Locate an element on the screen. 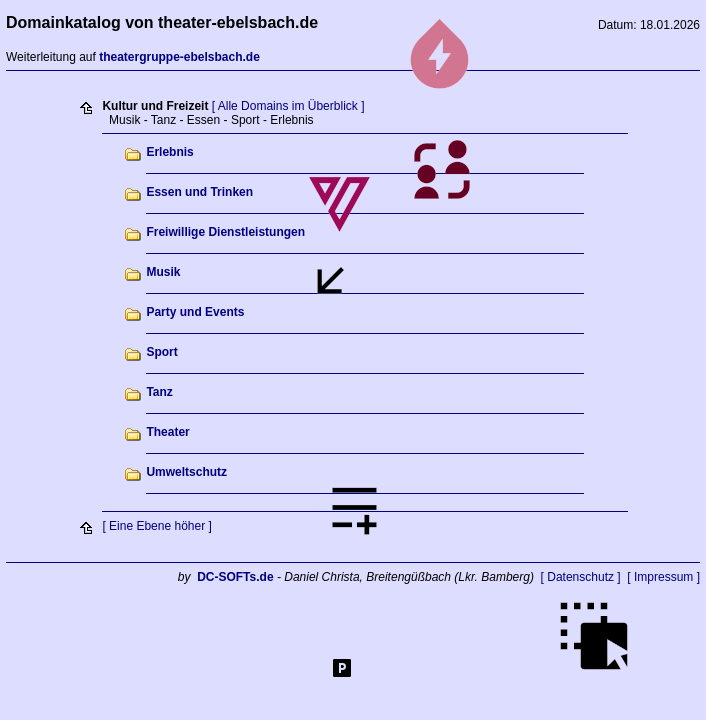 The height and width of the screenshot is (720, 706). add a new menu item is located at coordinates (354, 507).